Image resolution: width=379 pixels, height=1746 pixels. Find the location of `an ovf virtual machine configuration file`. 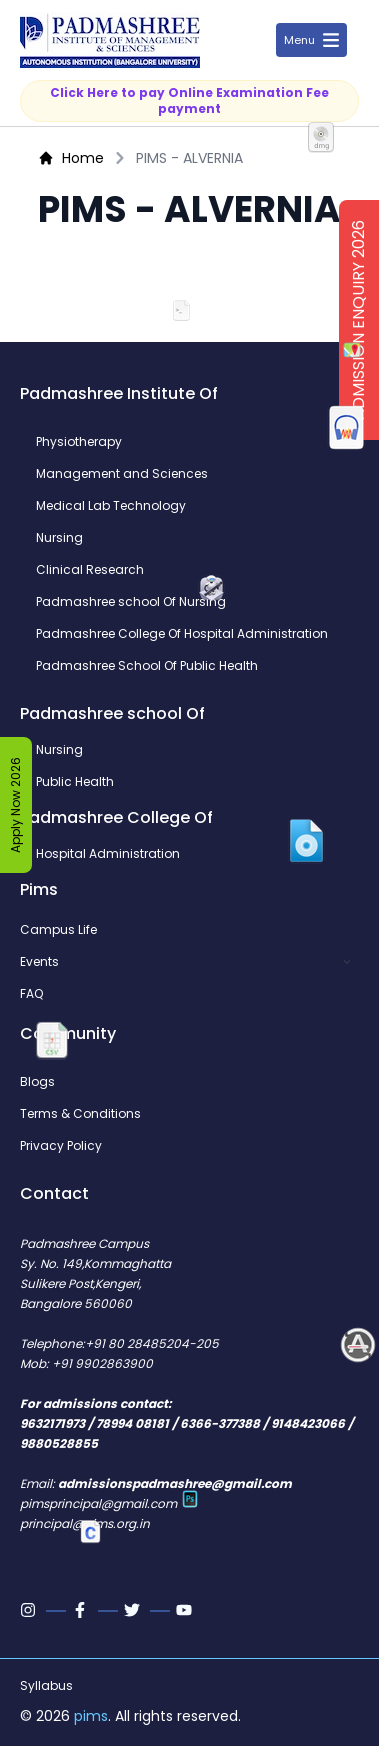

an ovf virtual machine configuration file is located at coordinates (306, 841).